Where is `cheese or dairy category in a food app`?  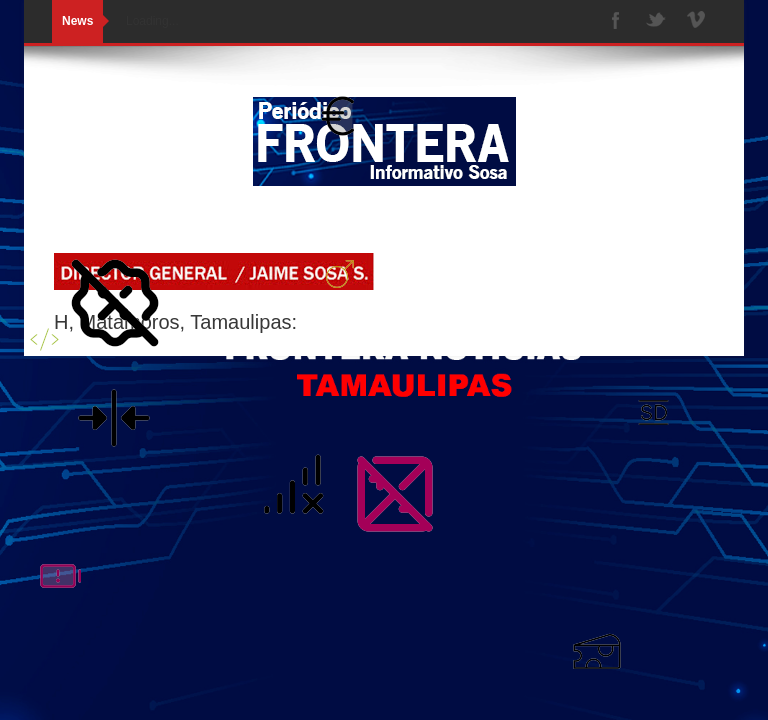 cheese or dairy category in a food app is located at coordinates (597, 654).